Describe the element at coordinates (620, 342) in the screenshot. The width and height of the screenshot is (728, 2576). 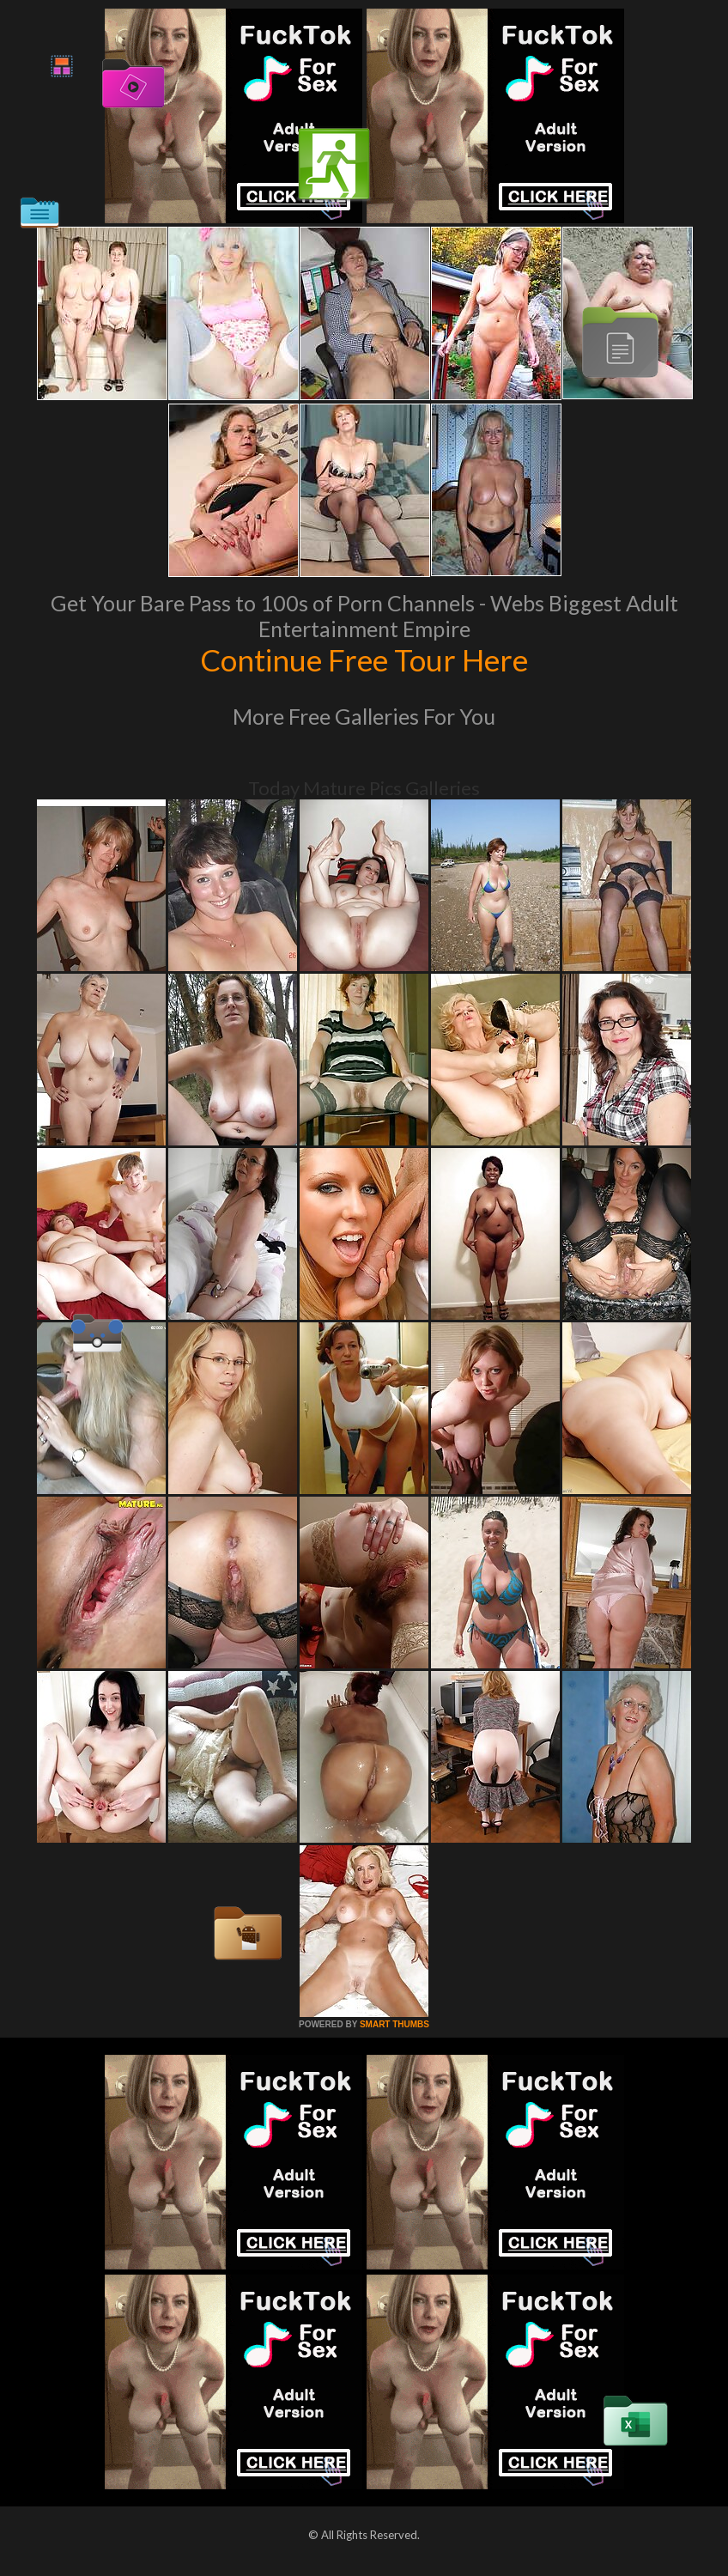
I see `open your documents folder` at that location.